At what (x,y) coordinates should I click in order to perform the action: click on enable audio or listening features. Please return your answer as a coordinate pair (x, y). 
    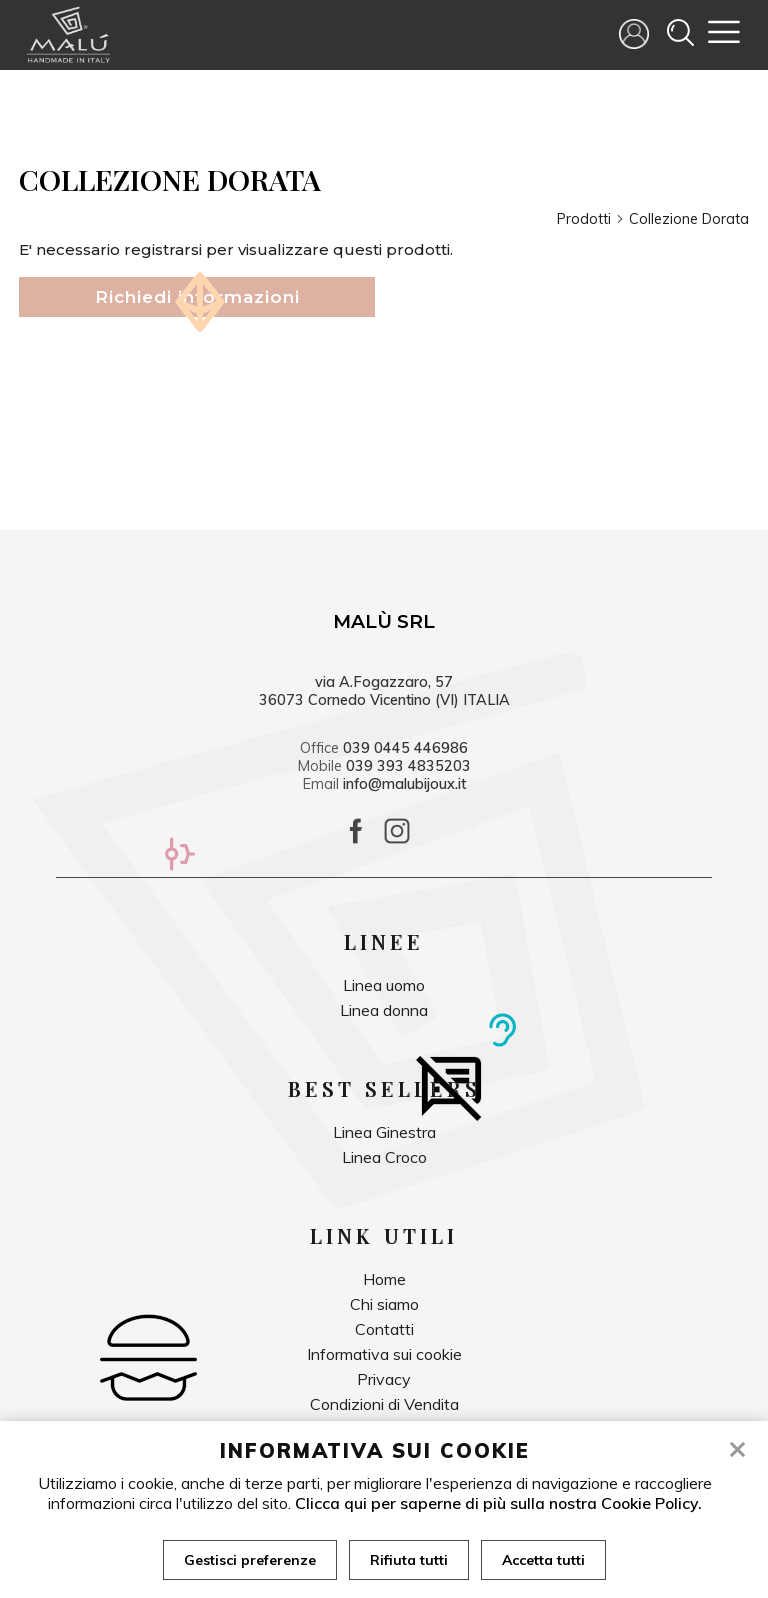
    Looking at the image, I should click on (501, 1030).